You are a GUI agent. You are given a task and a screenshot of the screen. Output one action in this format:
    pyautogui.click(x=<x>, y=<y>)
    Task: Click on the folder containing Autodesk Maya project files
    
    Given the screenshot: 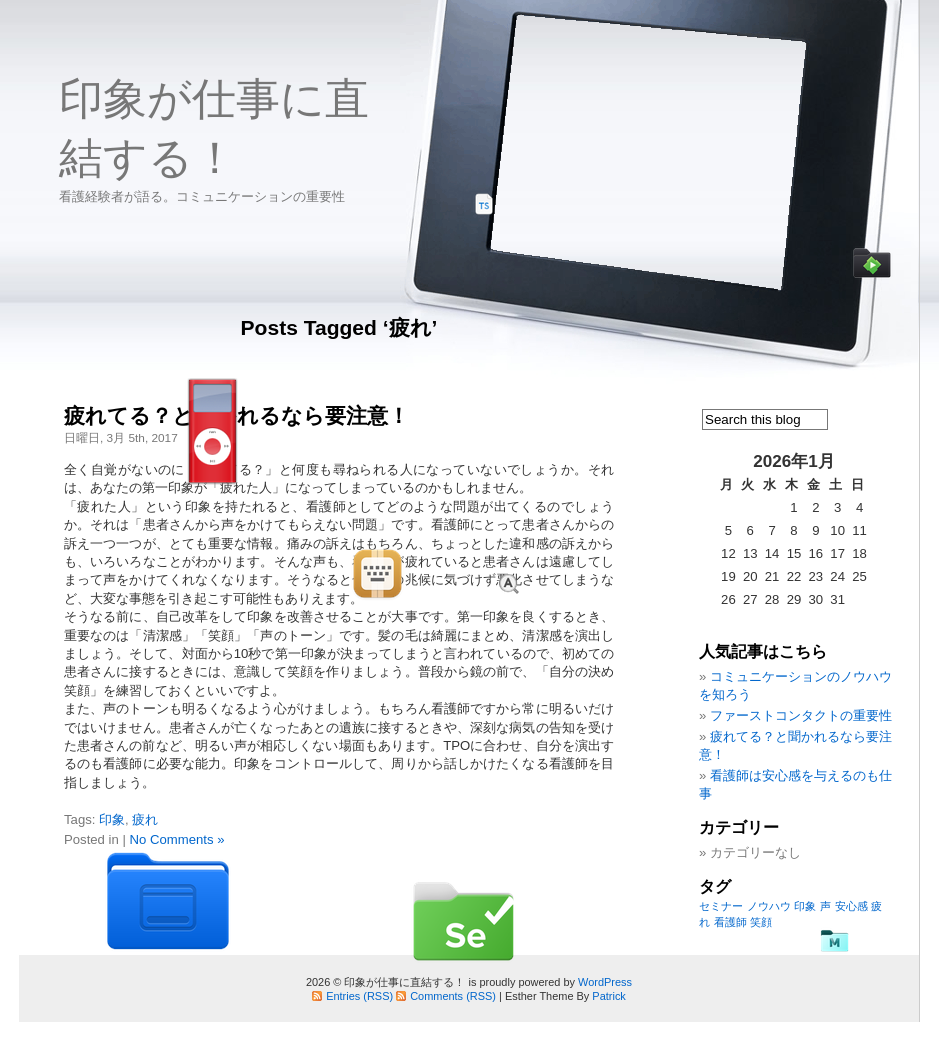 What is the action you would take?
    pyautogui.click(x=834, y=941)
    